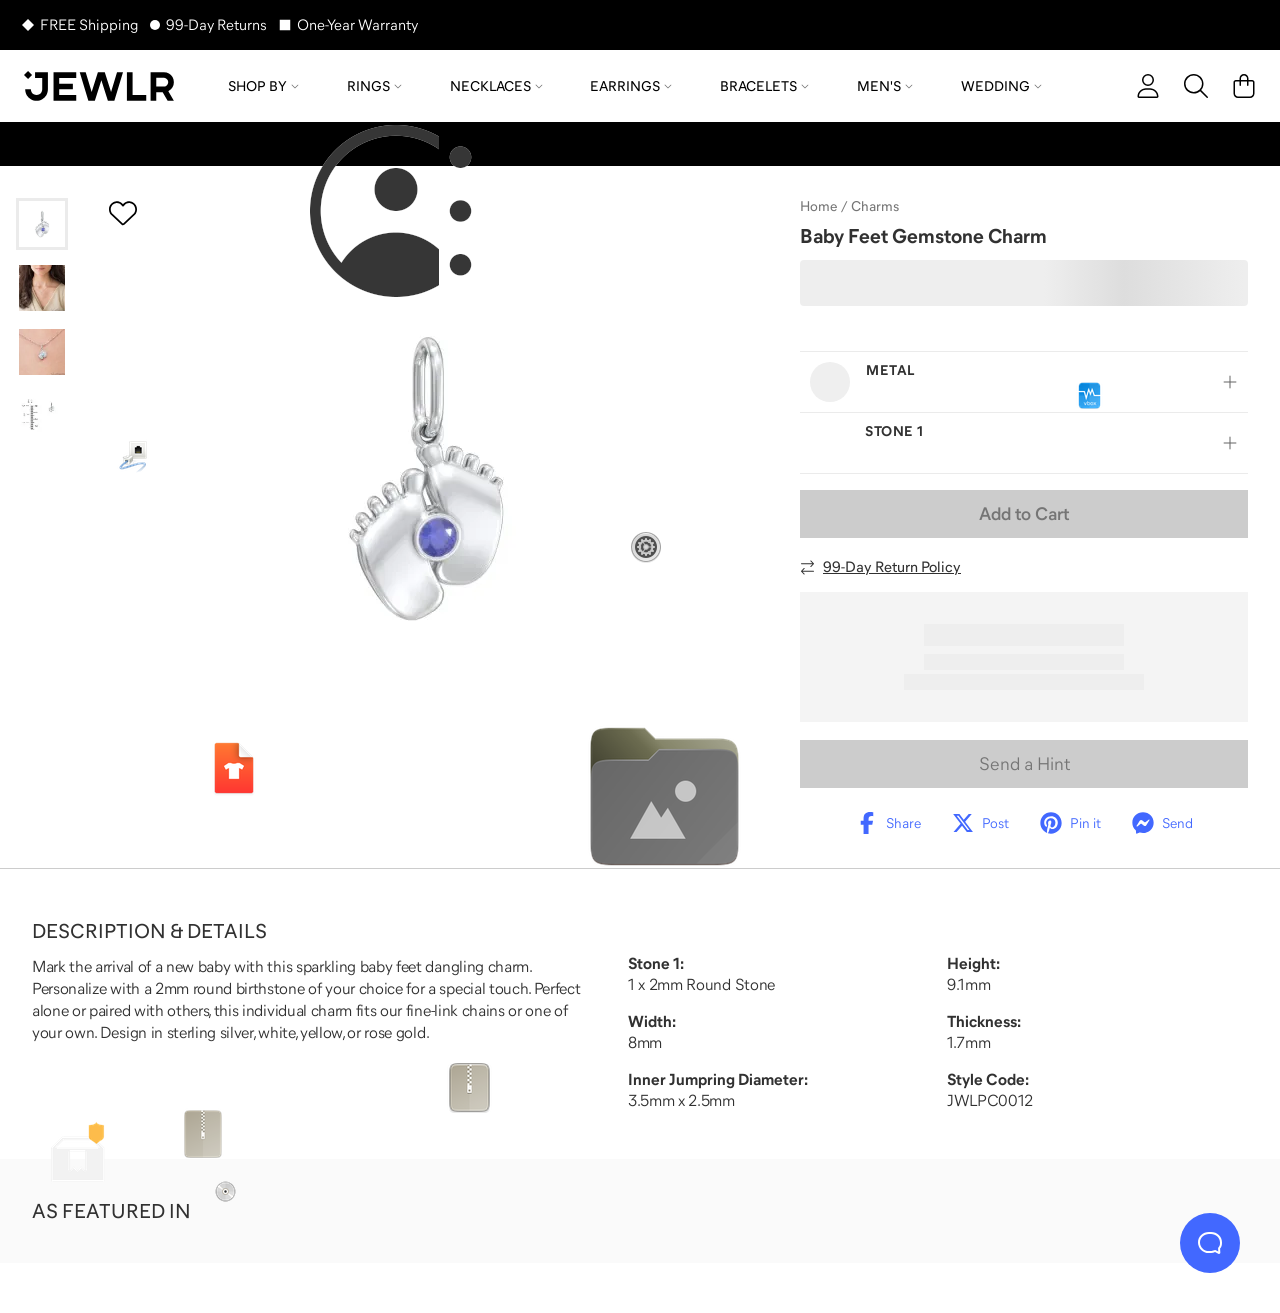 Image resolution: width=1280 pixels, height=1313 pixels. What do you see at coordinates (234, 769) in the screenshot?
I see `a theme or appearance customization file` at bounding box center [234, 769].